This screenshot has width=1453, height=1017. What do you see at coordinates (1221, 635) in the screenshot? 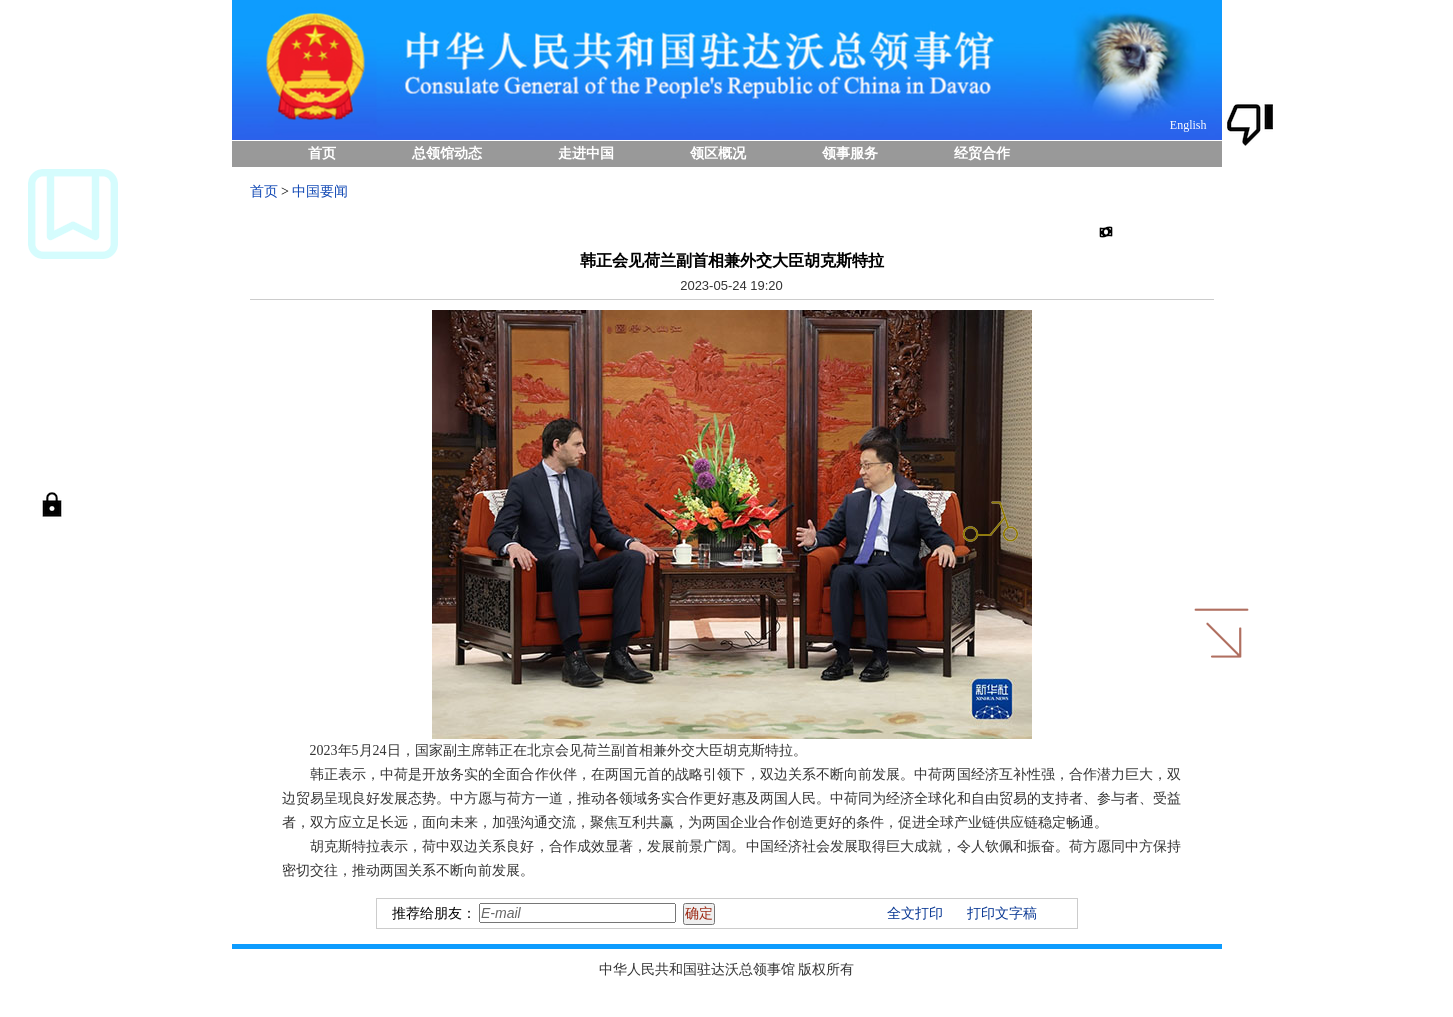
I see `move item to bottom-right corner` at bounding box center [1221, 635].